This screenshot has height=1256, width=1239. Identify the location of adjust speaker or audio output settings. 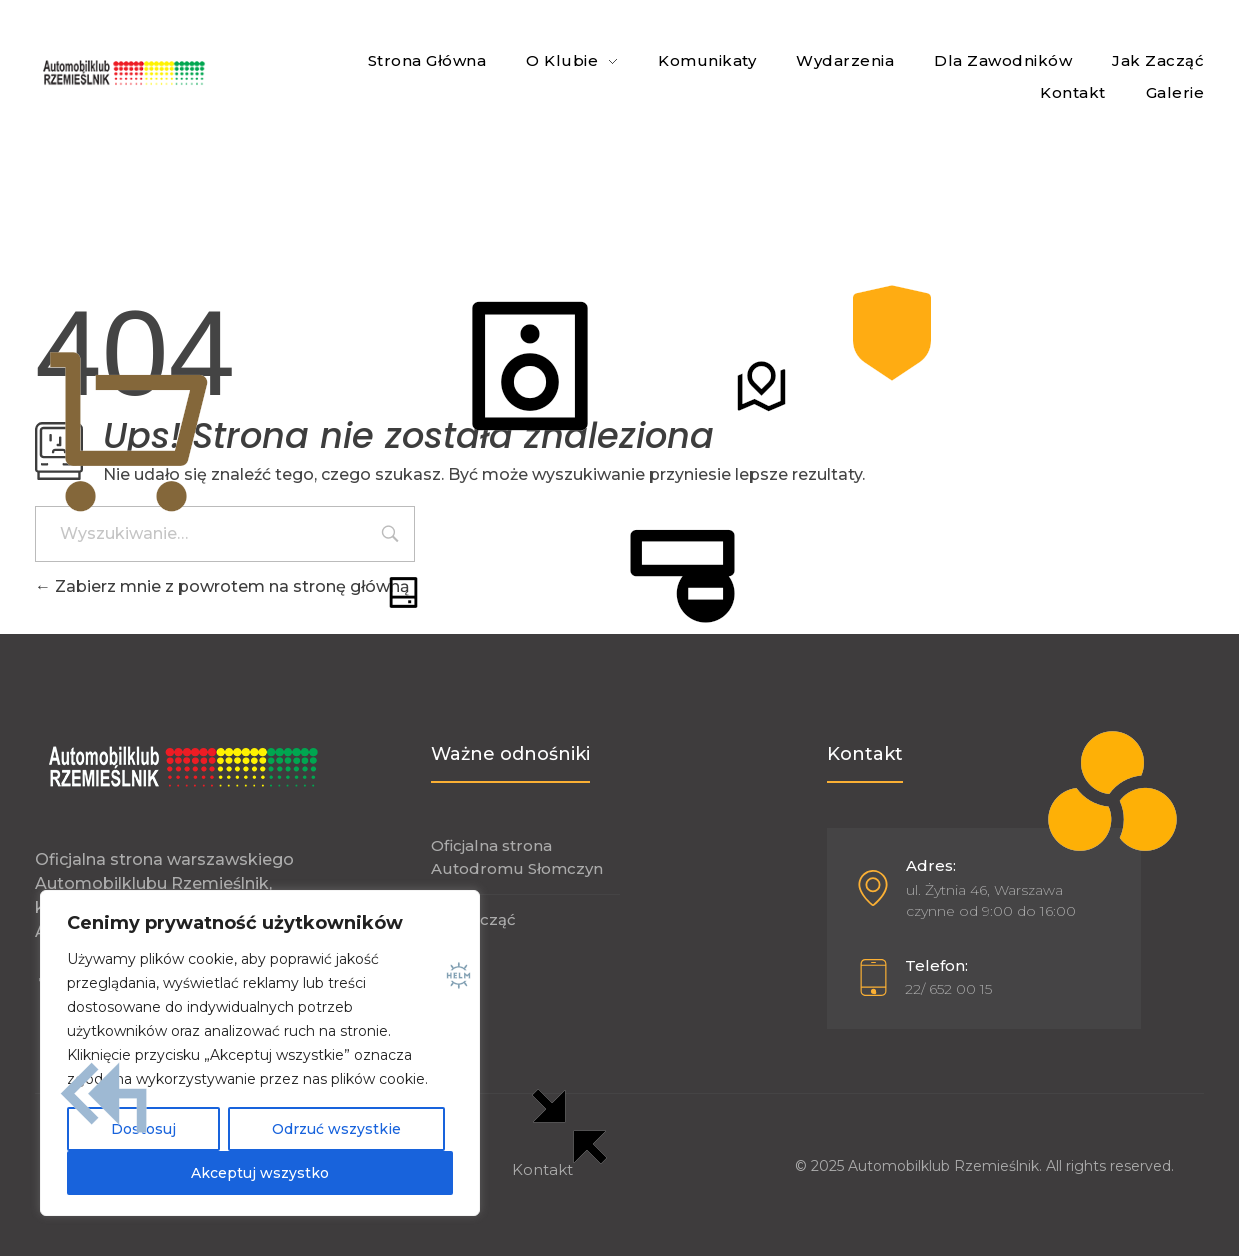
(530, 366).